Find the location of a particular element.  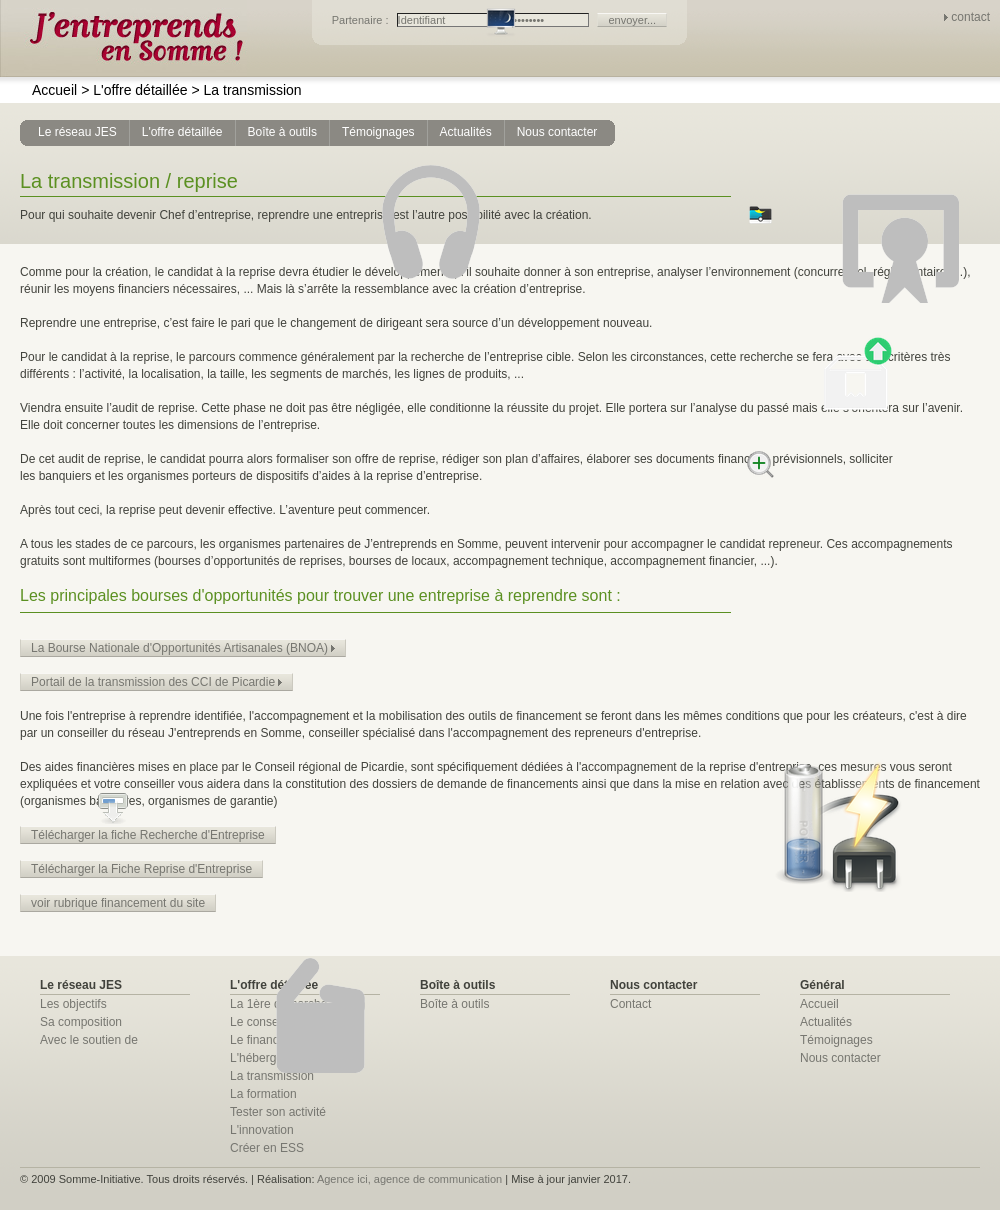

zoom to fit content within the current view is located at coordinates (760, 464).